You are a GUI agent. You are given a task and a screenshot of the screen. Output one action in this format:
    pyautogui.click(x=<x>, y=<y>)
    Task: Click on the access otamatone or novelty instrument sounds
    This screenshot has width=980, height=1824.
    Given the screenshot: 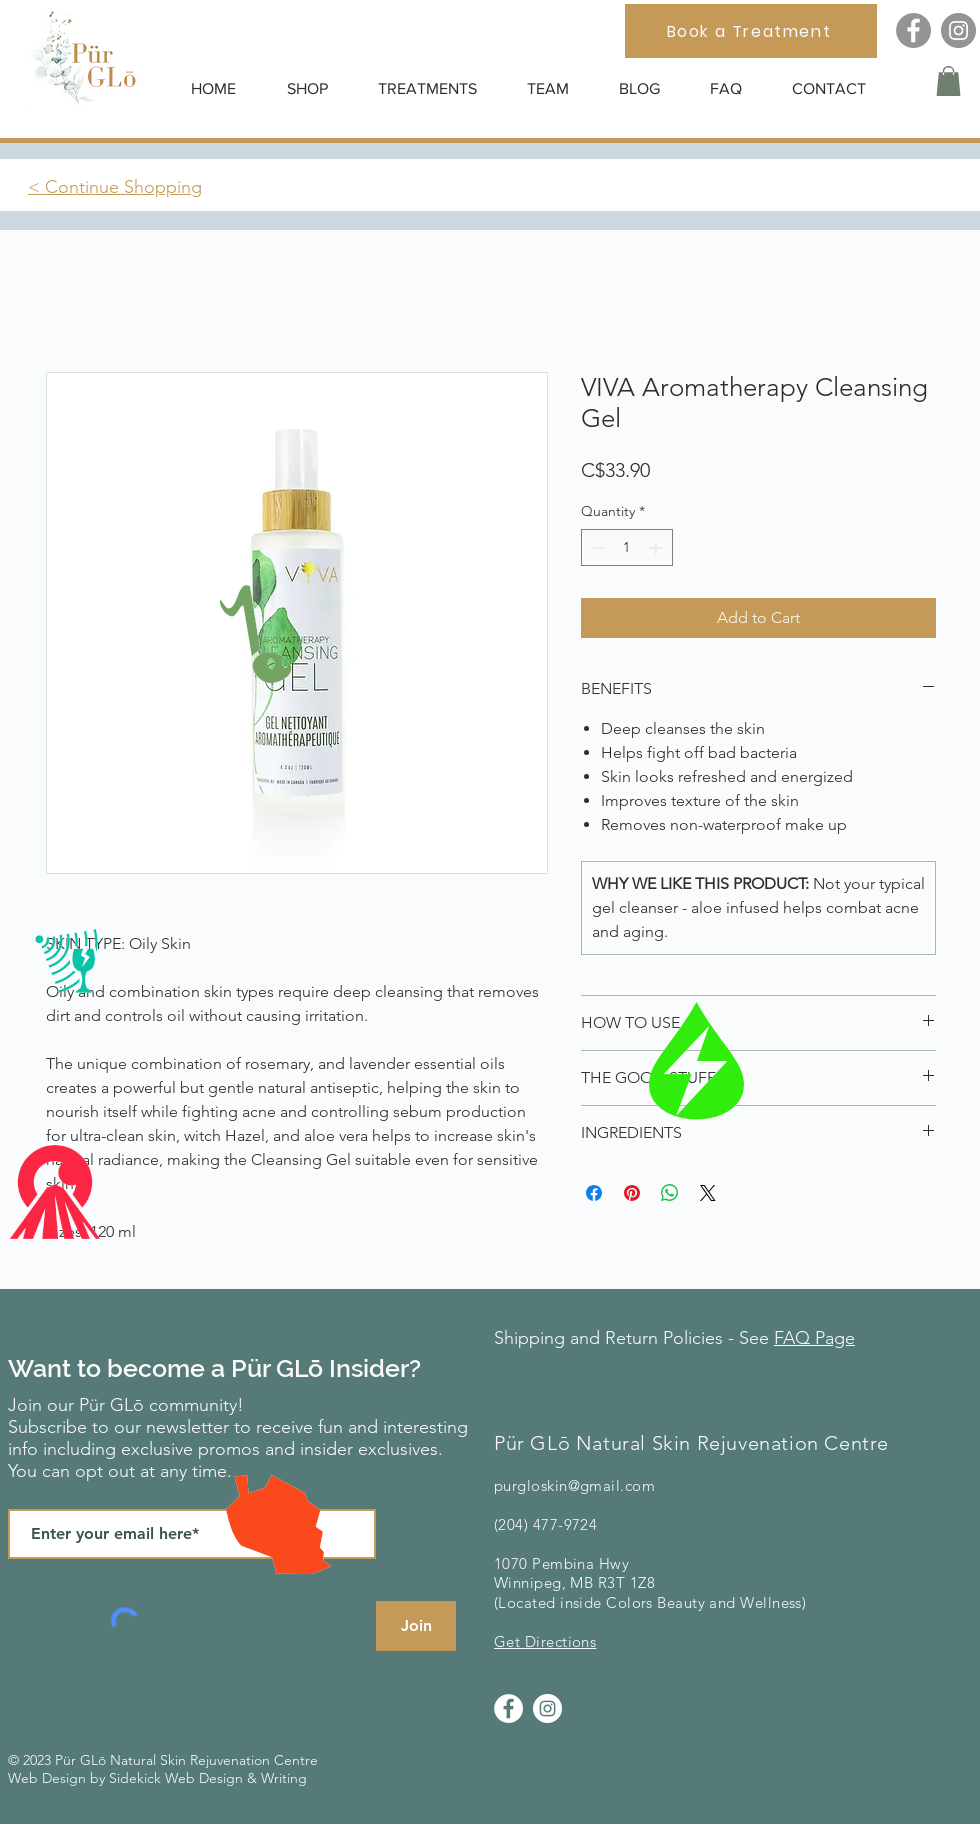 What is the action you would take?
    pyautogui.click(x=257, y=633)
    